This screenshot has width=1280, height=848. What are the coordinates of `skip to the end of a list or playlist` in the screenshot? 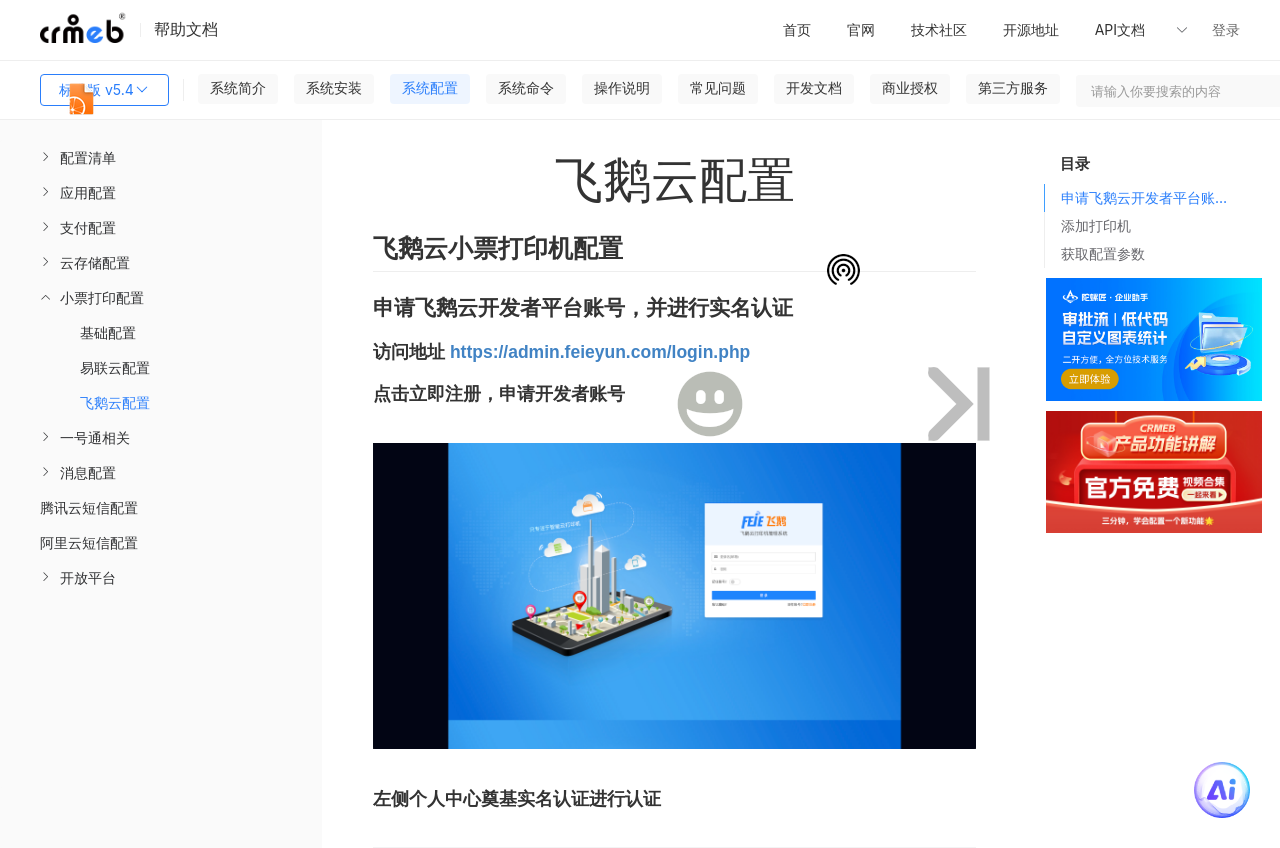 It's located at (959, 404).